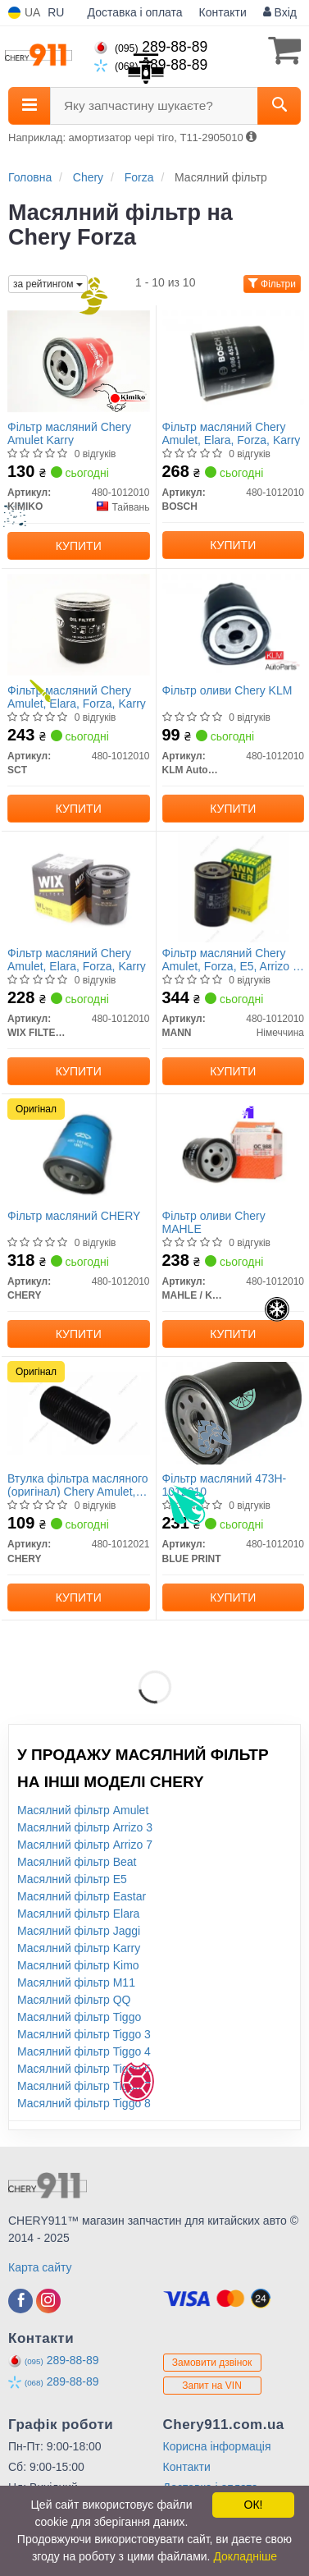 The width and height of the screenshot is (309, 2576). I want to click on citrus or fruit-related category, so click(242, 1399).